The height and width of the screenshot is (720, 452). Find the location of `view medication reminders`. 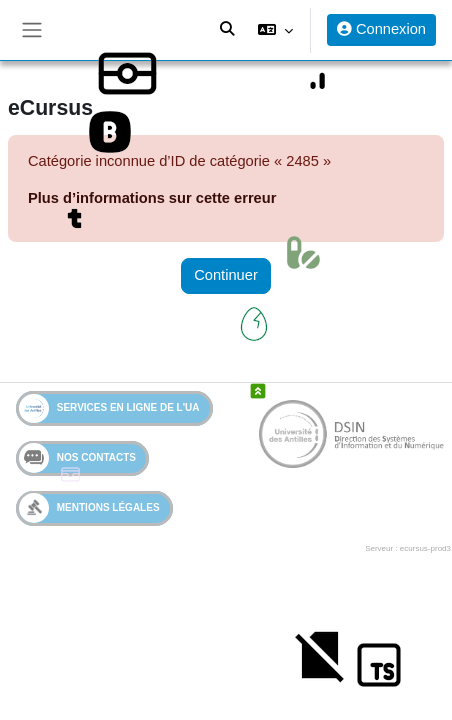

view medication reminders is located at coordinates (303, 252).